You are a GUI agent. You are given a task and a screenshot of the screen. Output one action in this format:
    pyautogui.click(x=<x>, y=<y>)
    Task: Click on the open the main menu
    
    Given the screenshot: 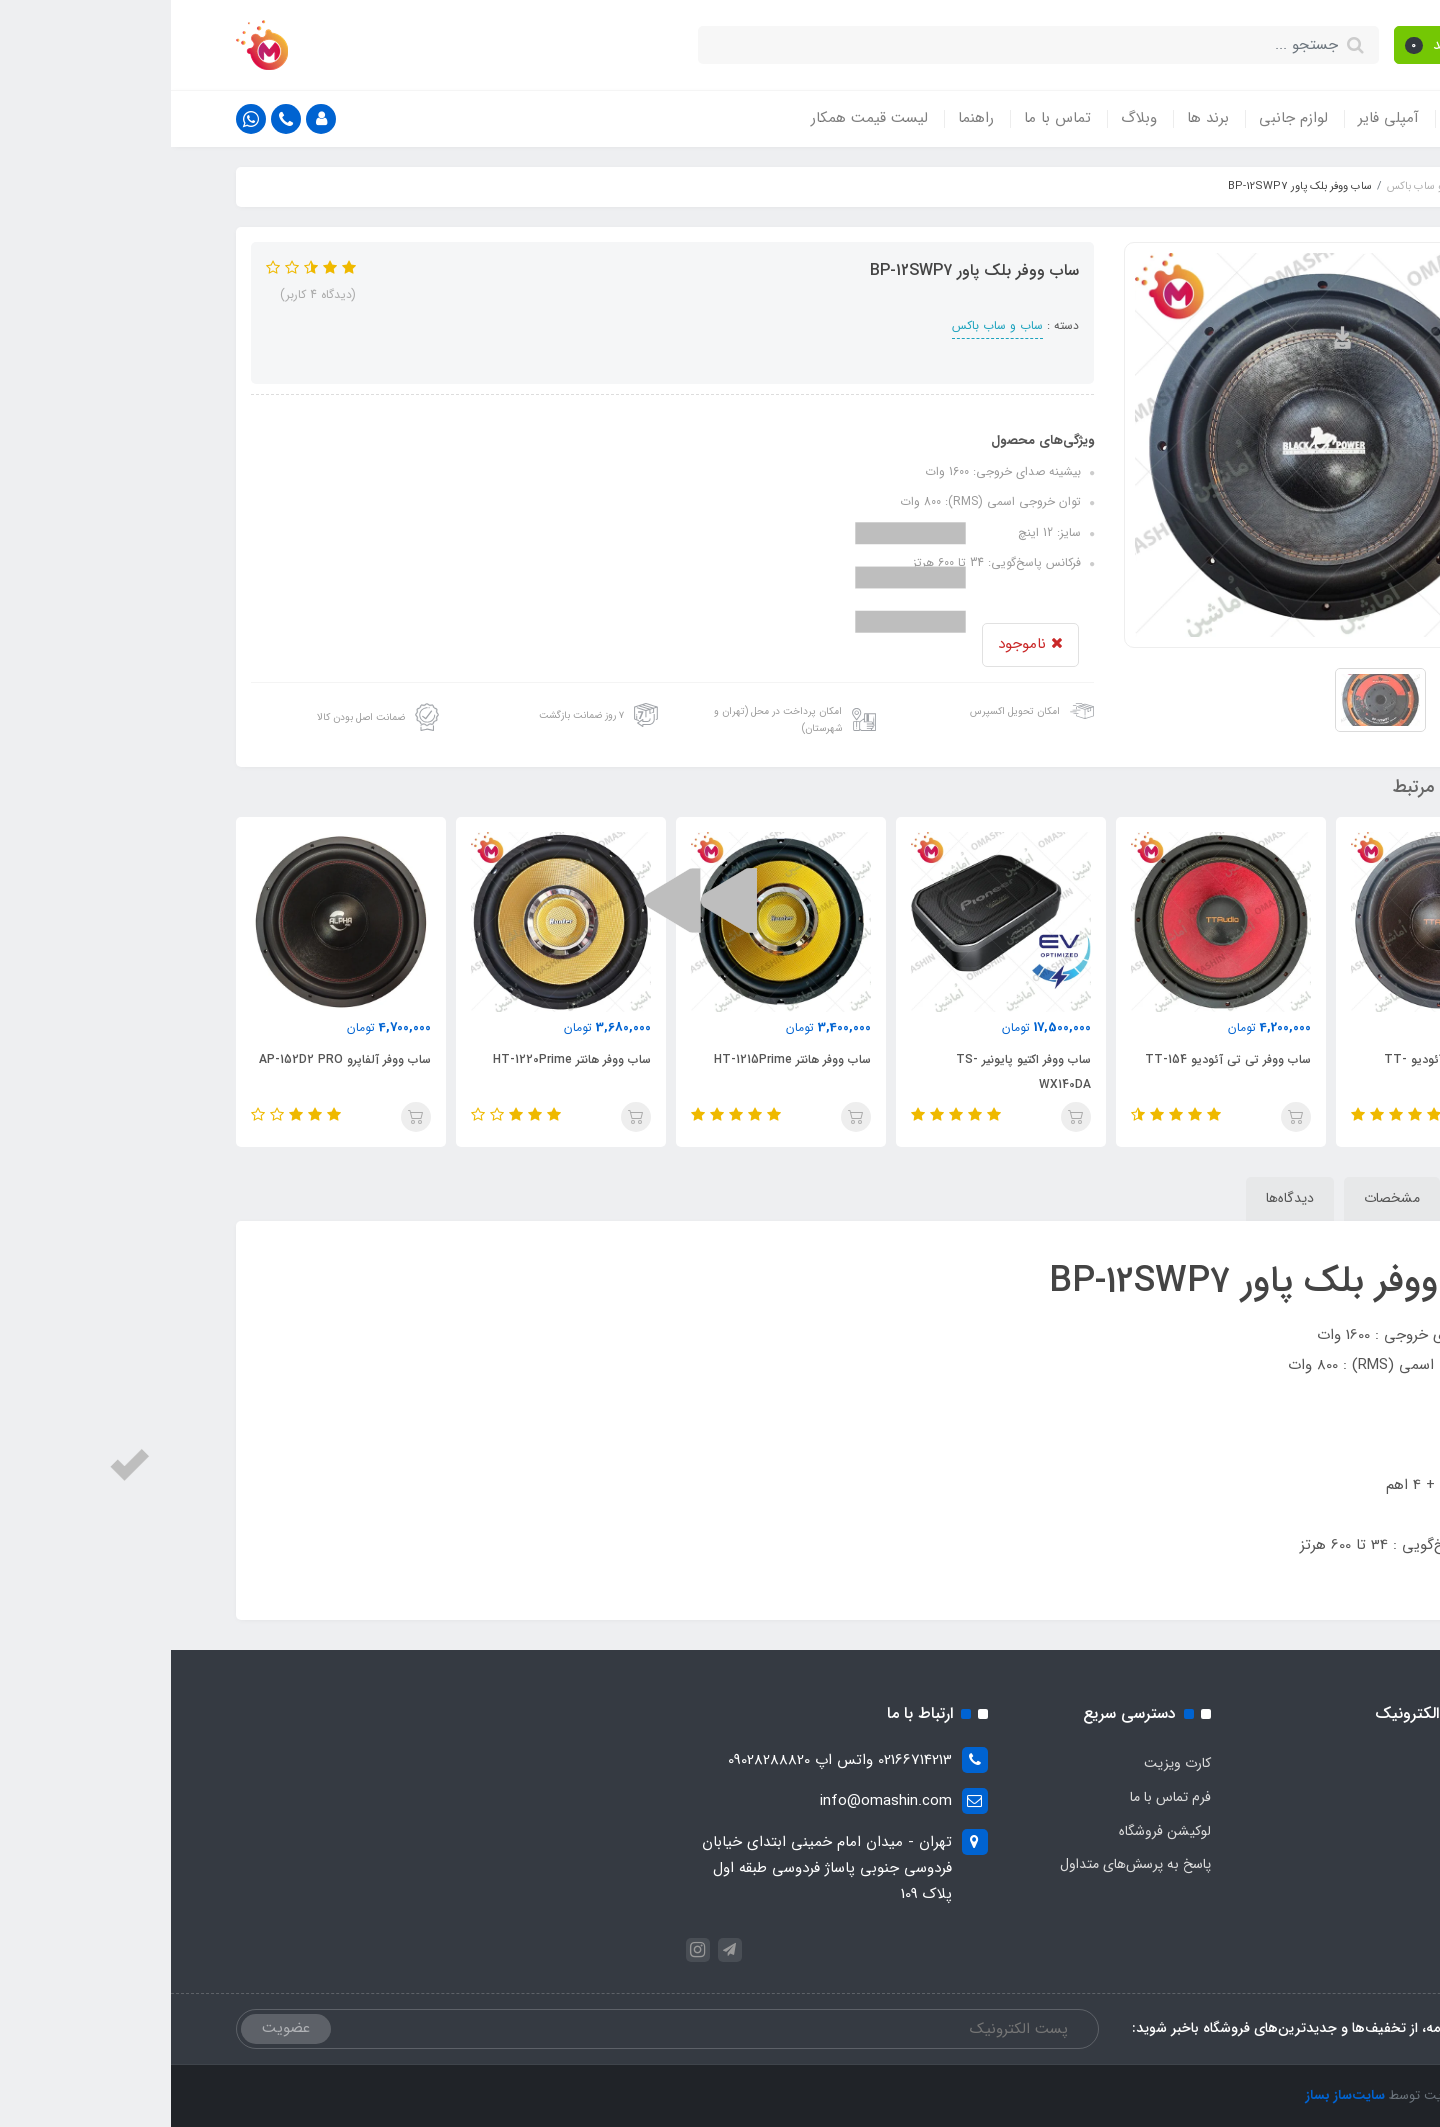 What is the action you would take?
    pyautogui.click(x=910, y=577)
    